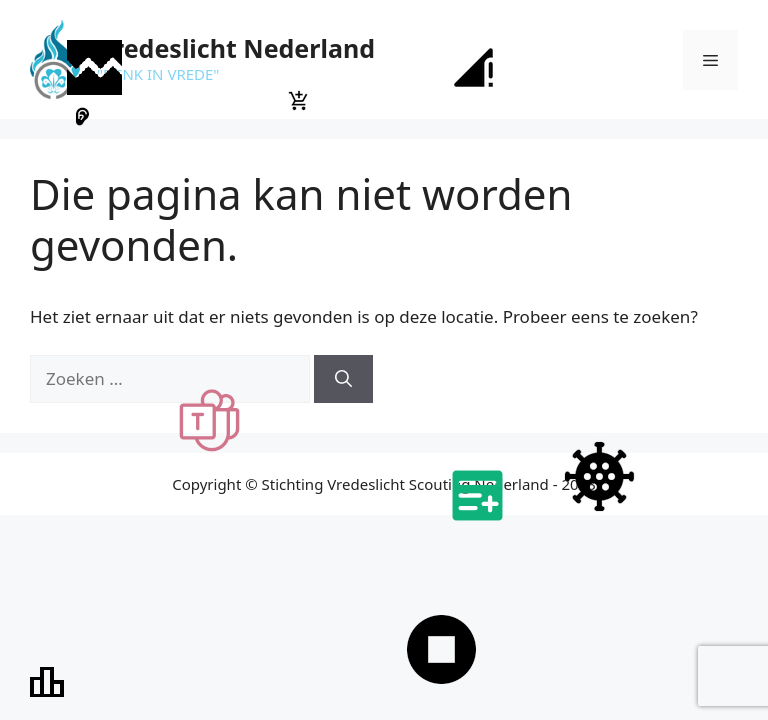 Image resolution: width=768 pixels, height=720 pixels. I want to click on view covid-19 health information, so click(599, 476).